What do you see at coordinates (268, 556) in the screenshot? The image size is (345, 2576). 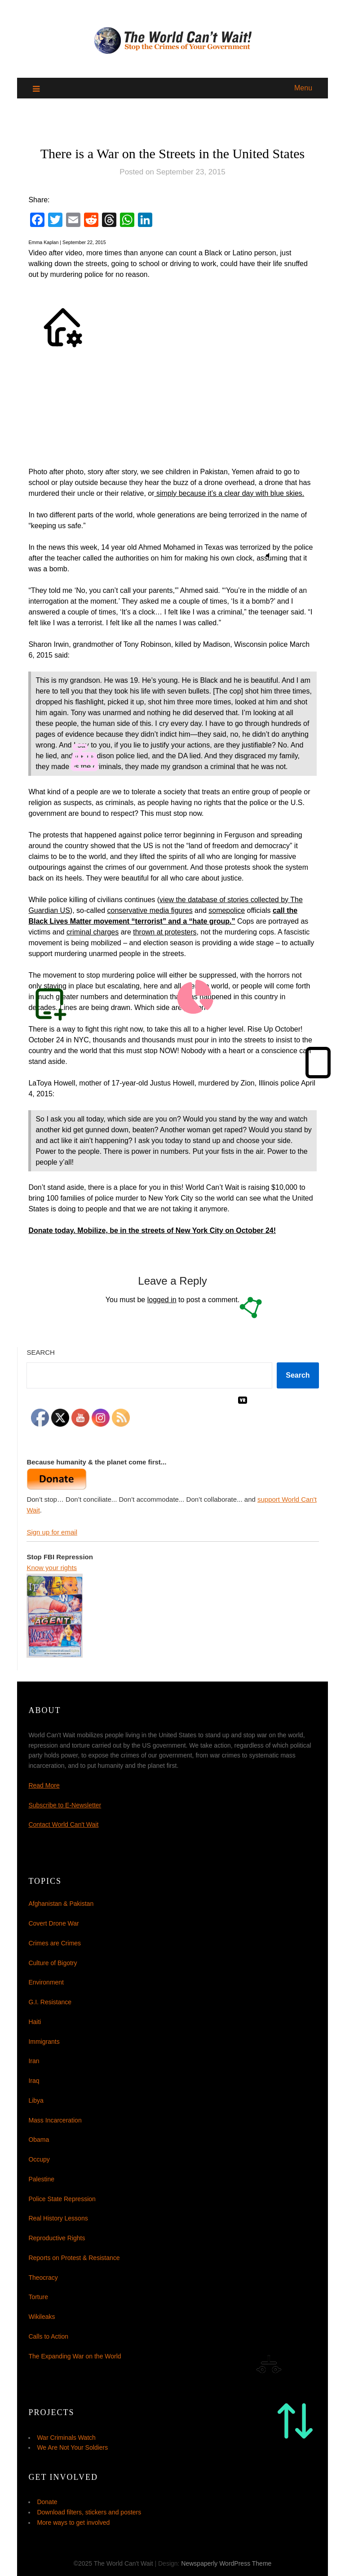 I see `mute audio or sound` at bounding box center [268, 556].